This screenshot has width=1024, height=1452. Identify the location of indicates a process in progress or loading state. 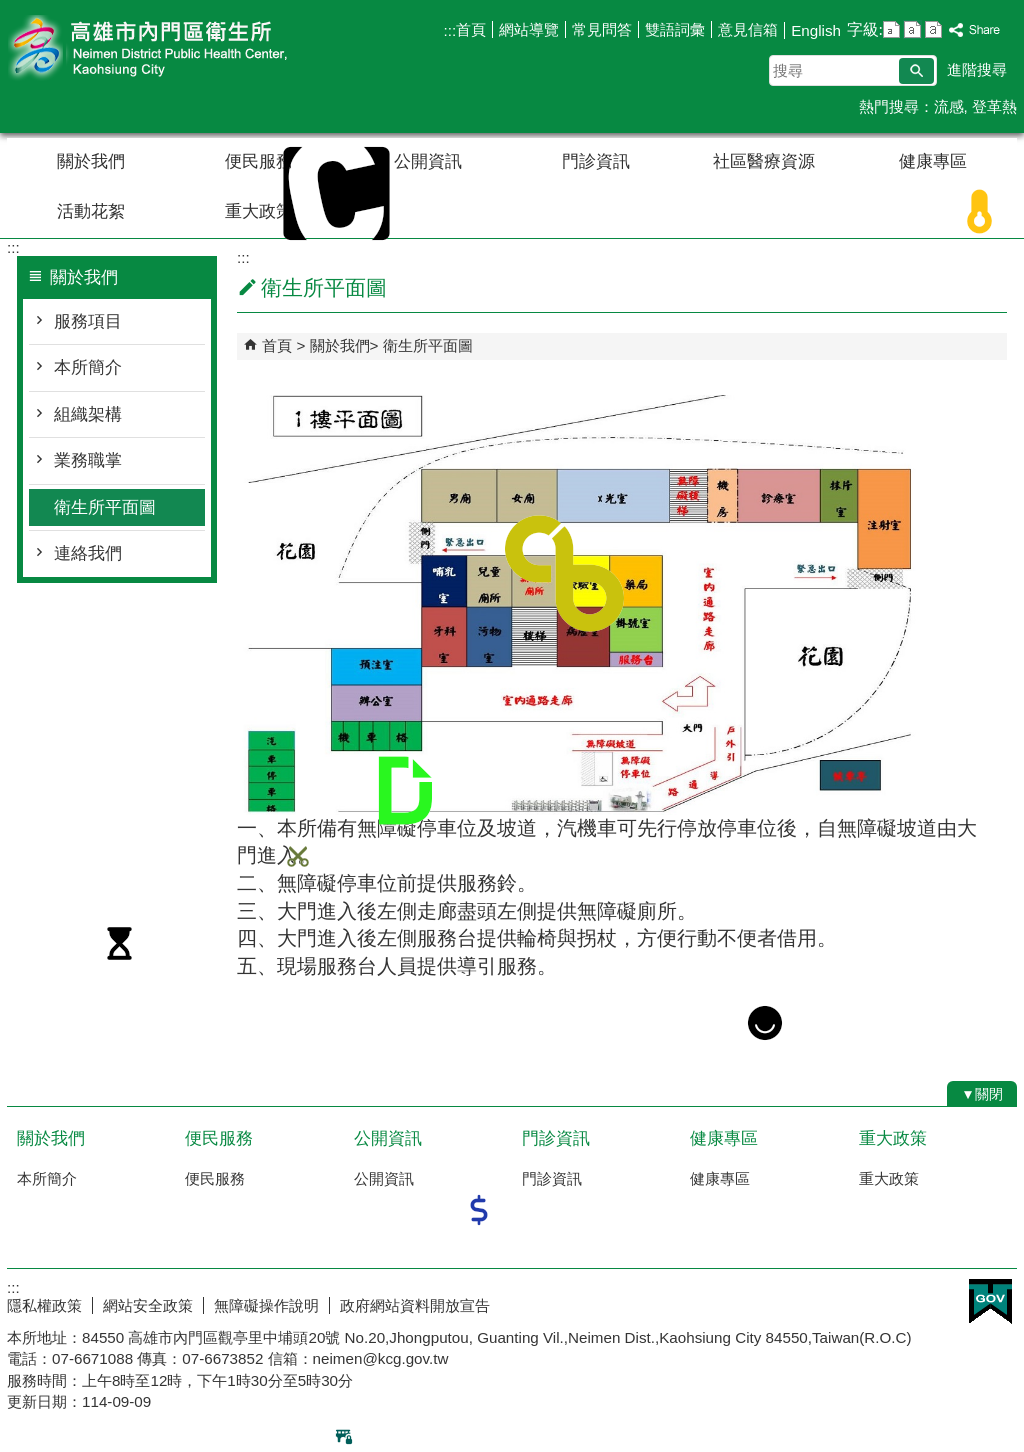
(119, 943).